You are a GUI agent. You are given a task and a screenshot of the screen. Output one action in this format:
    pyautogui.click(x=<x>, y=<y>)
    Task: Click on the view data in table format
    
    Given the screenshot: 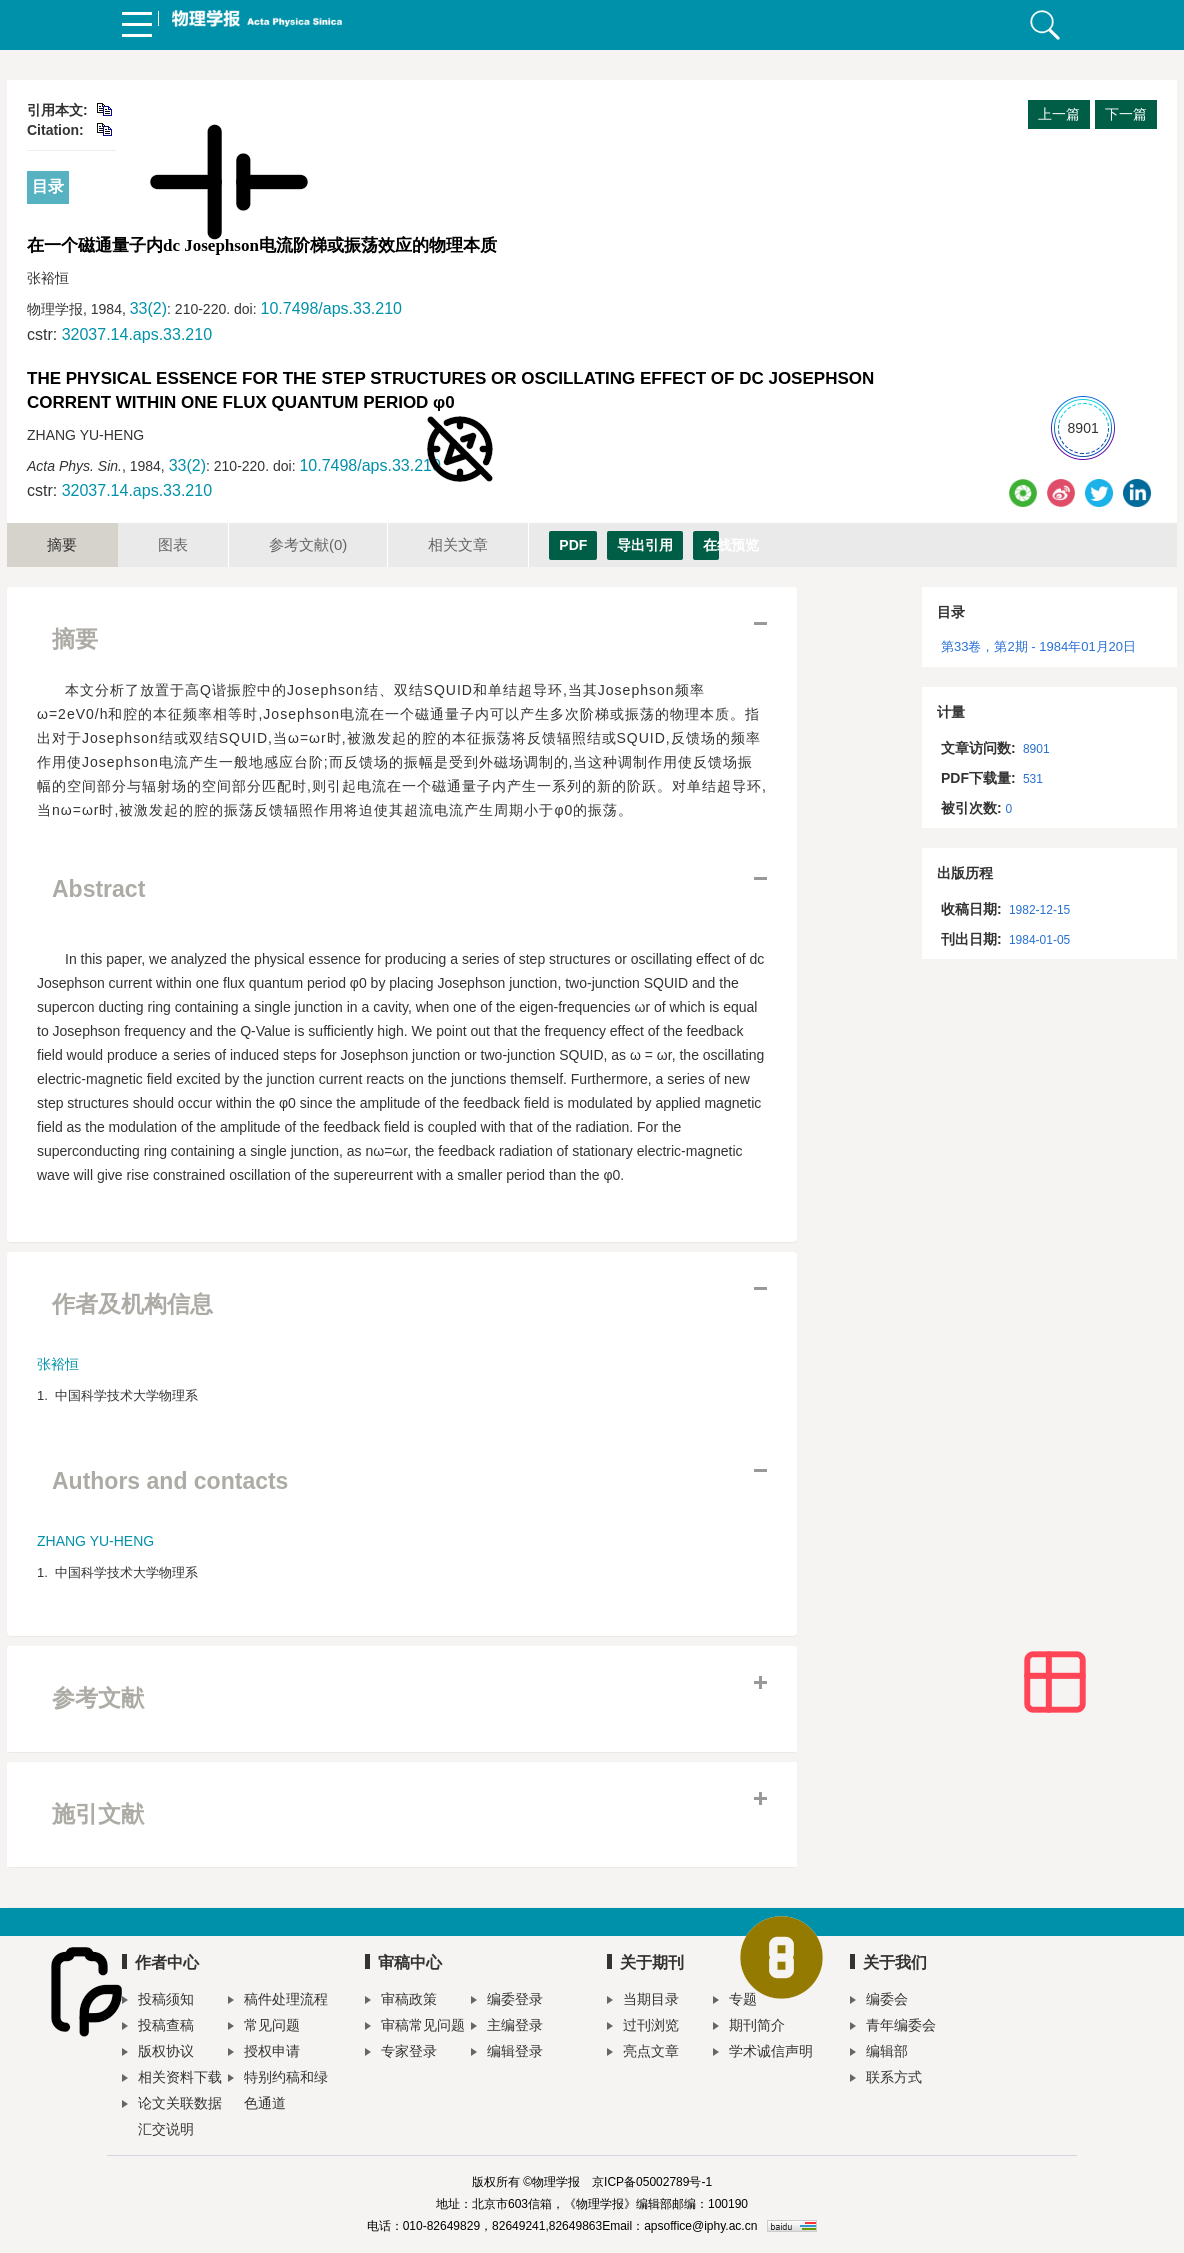 What is the action you would take?
    pyautogui.click(x=1055, y=1682)
    